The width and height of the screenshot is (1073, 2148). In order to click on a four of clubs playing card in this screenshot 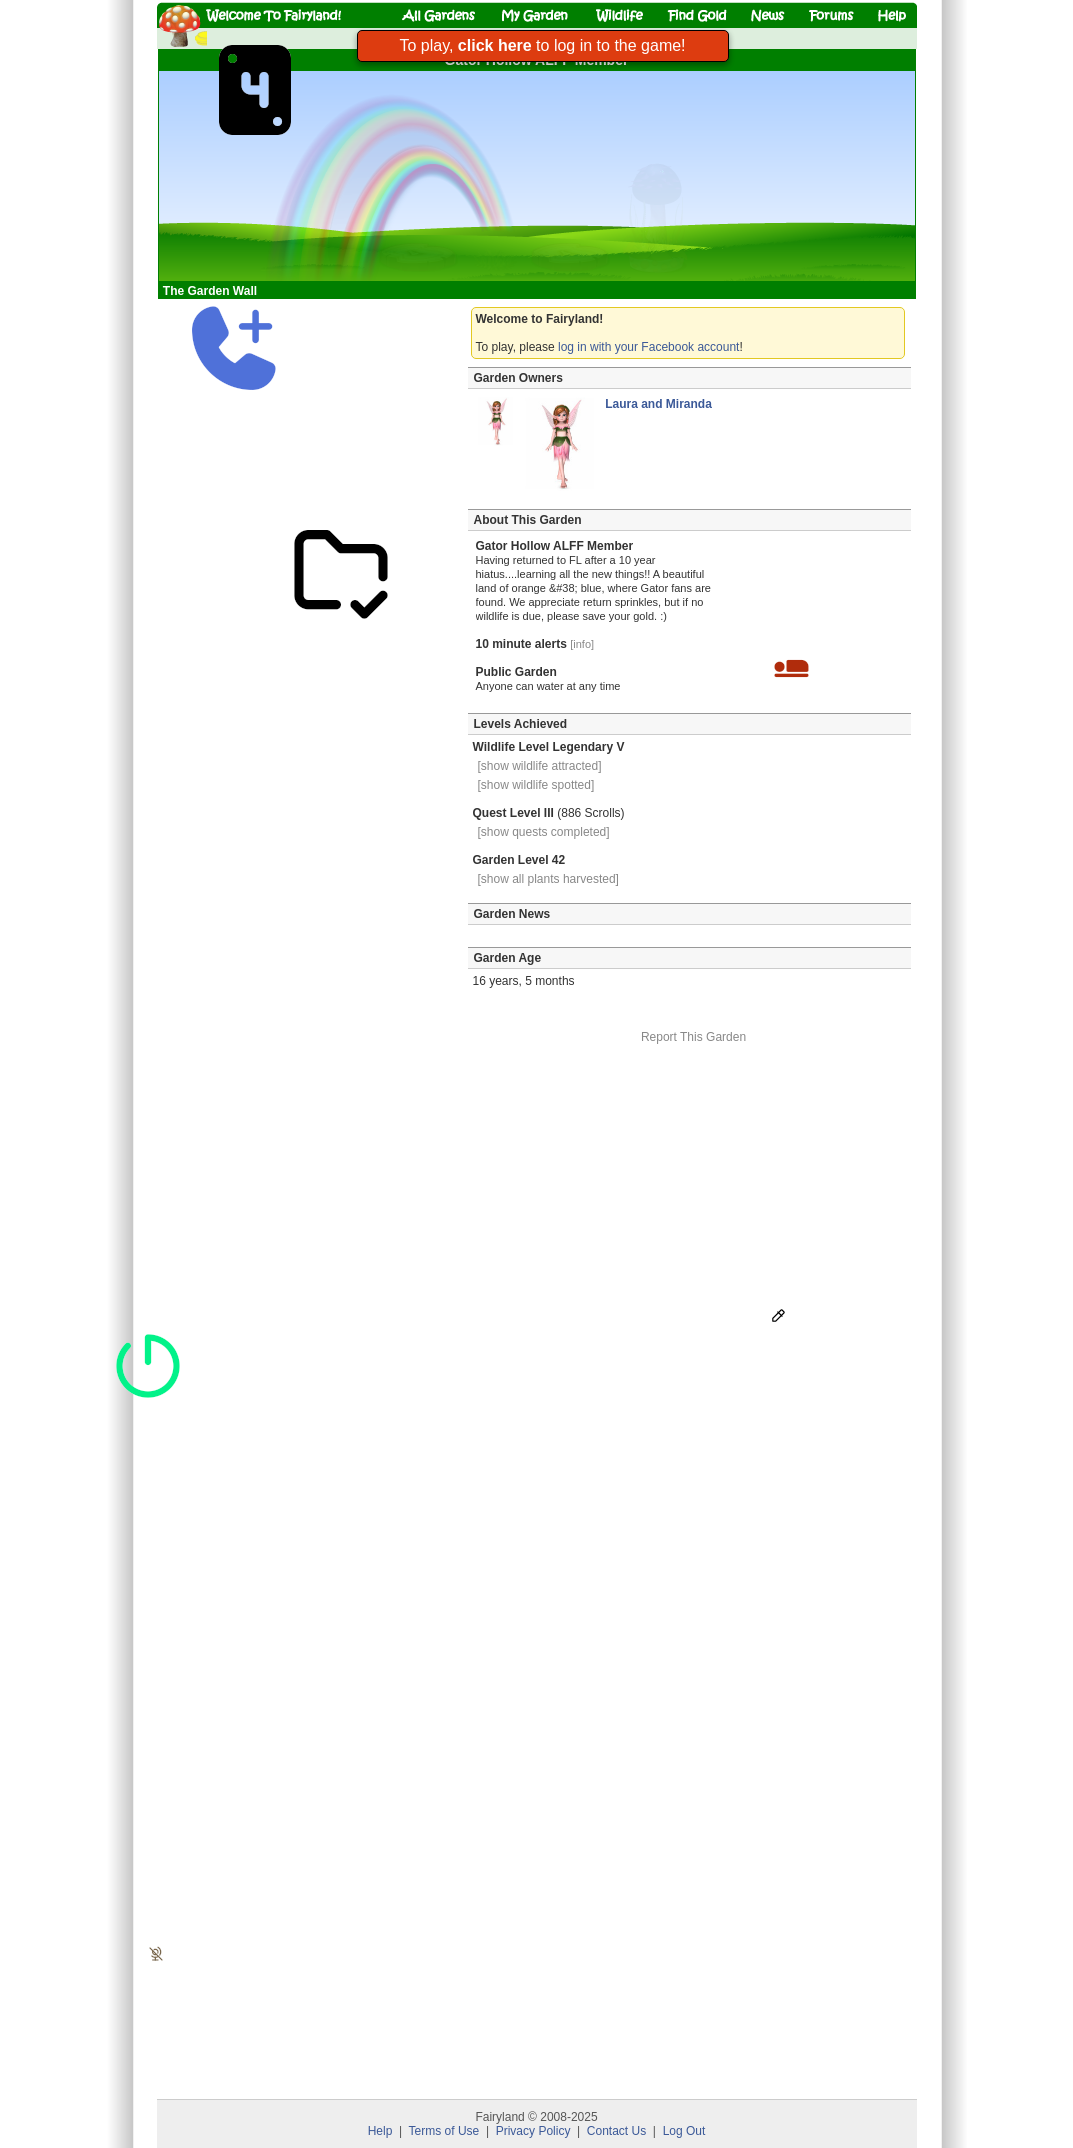, I will do `click(255, 90)`.